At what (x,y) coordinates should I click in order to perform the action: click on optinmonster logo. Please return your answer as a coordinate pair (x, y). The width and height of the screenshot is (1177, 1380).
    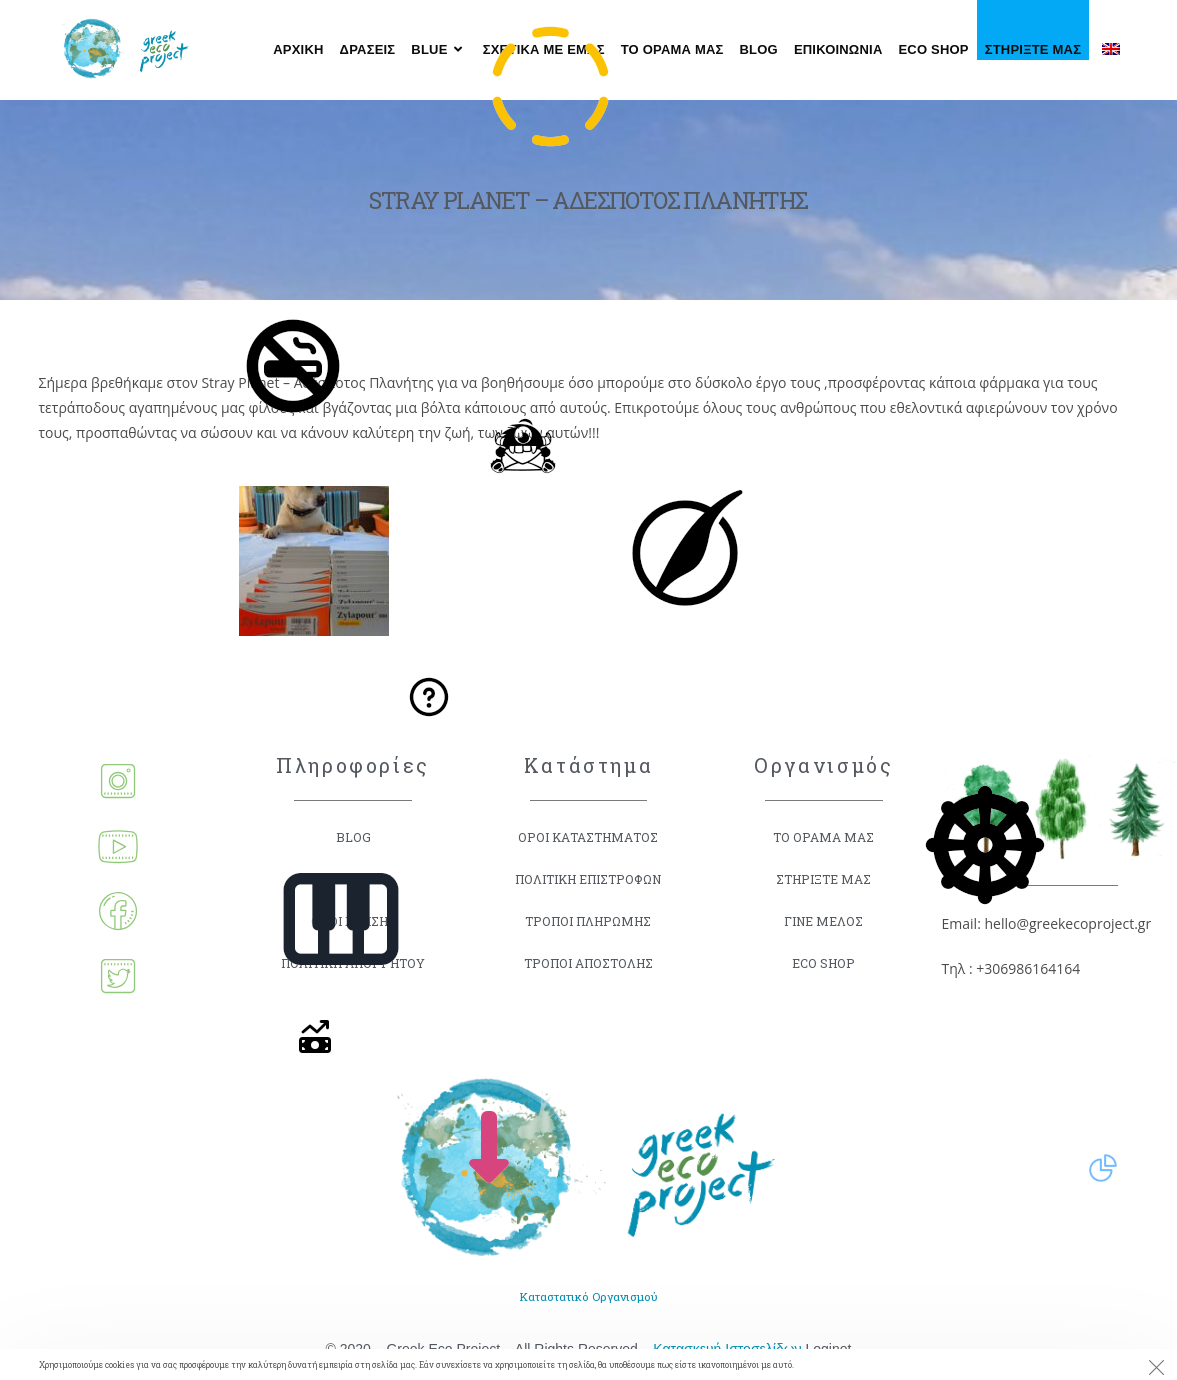
    Looking at the image, I should click on (523, 446).